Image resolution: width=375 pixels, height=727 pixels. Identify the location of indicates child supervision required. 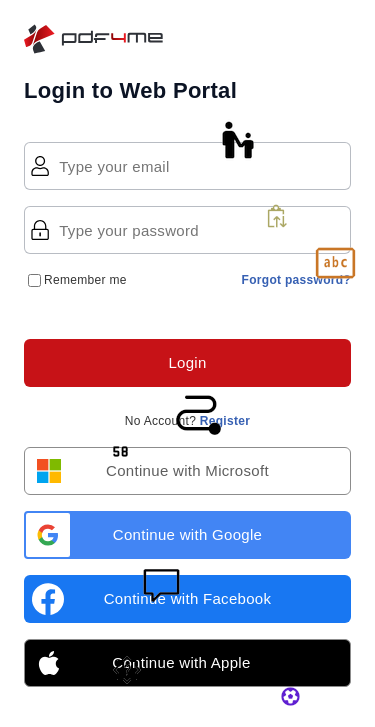
(239, 140).